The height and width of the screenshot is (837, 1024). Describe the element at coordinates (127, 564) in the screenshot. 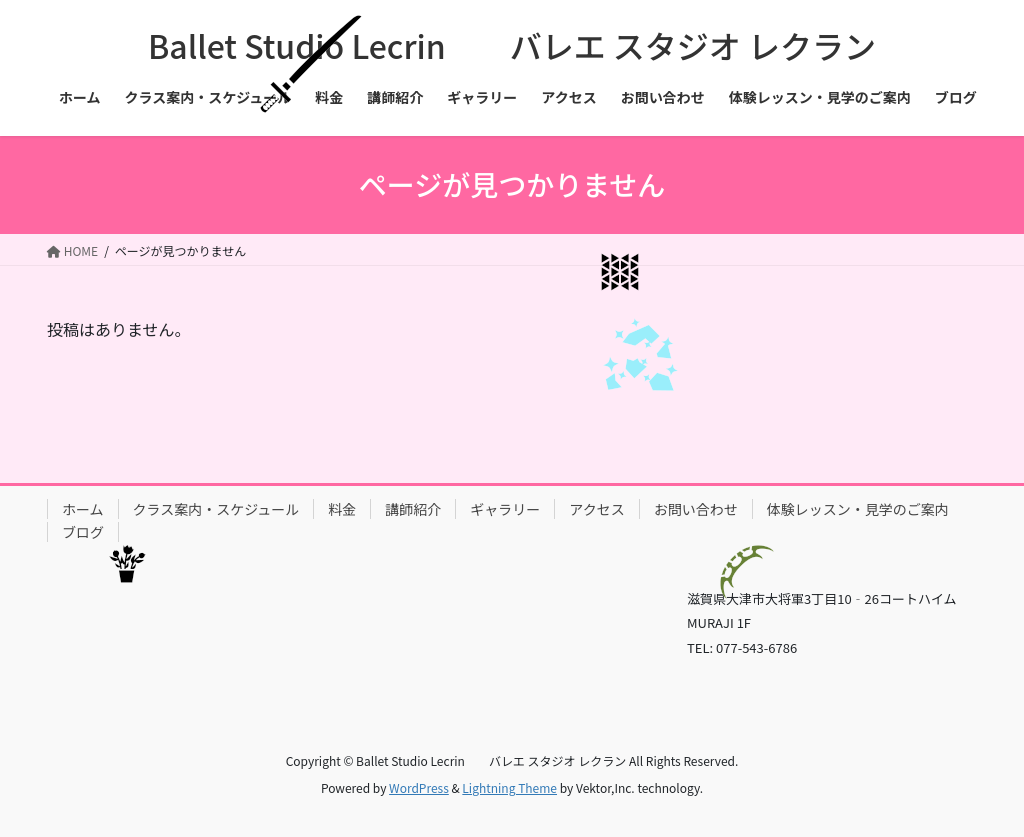

I see `access gardening or plant care features` at that location.